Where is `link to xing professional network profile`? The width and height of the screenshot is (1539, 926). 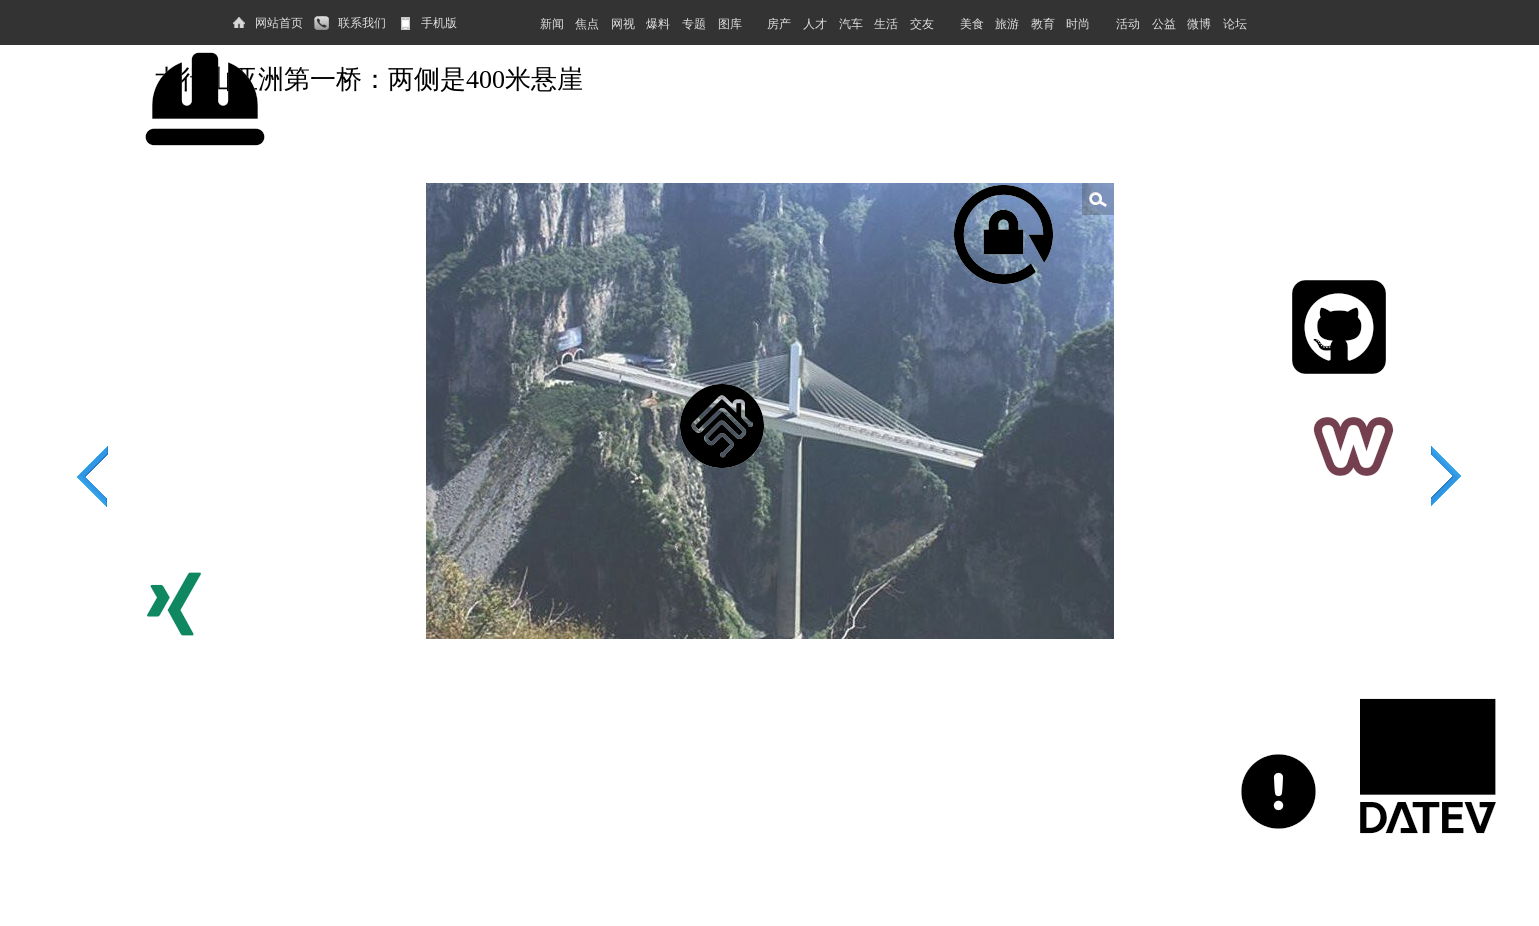
link to xing professional network profile is located at coordinates (174, 604).